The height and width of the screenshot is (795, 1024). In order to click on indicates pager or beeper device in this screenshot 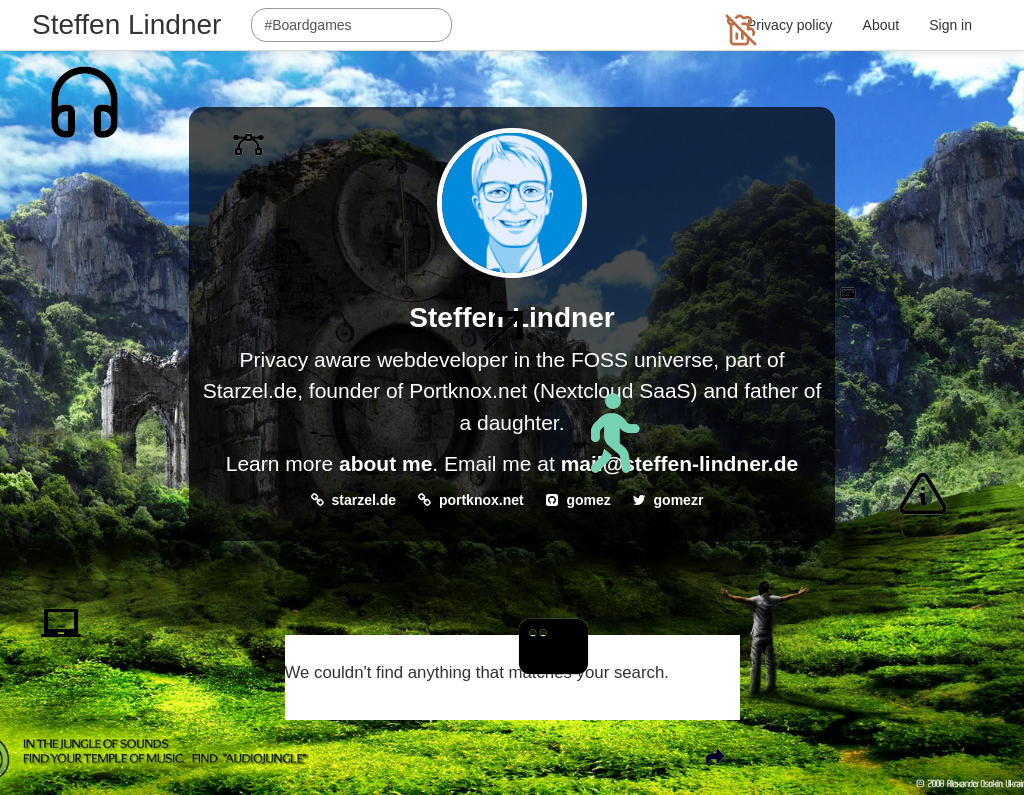, I will do `click(848, 293)`.